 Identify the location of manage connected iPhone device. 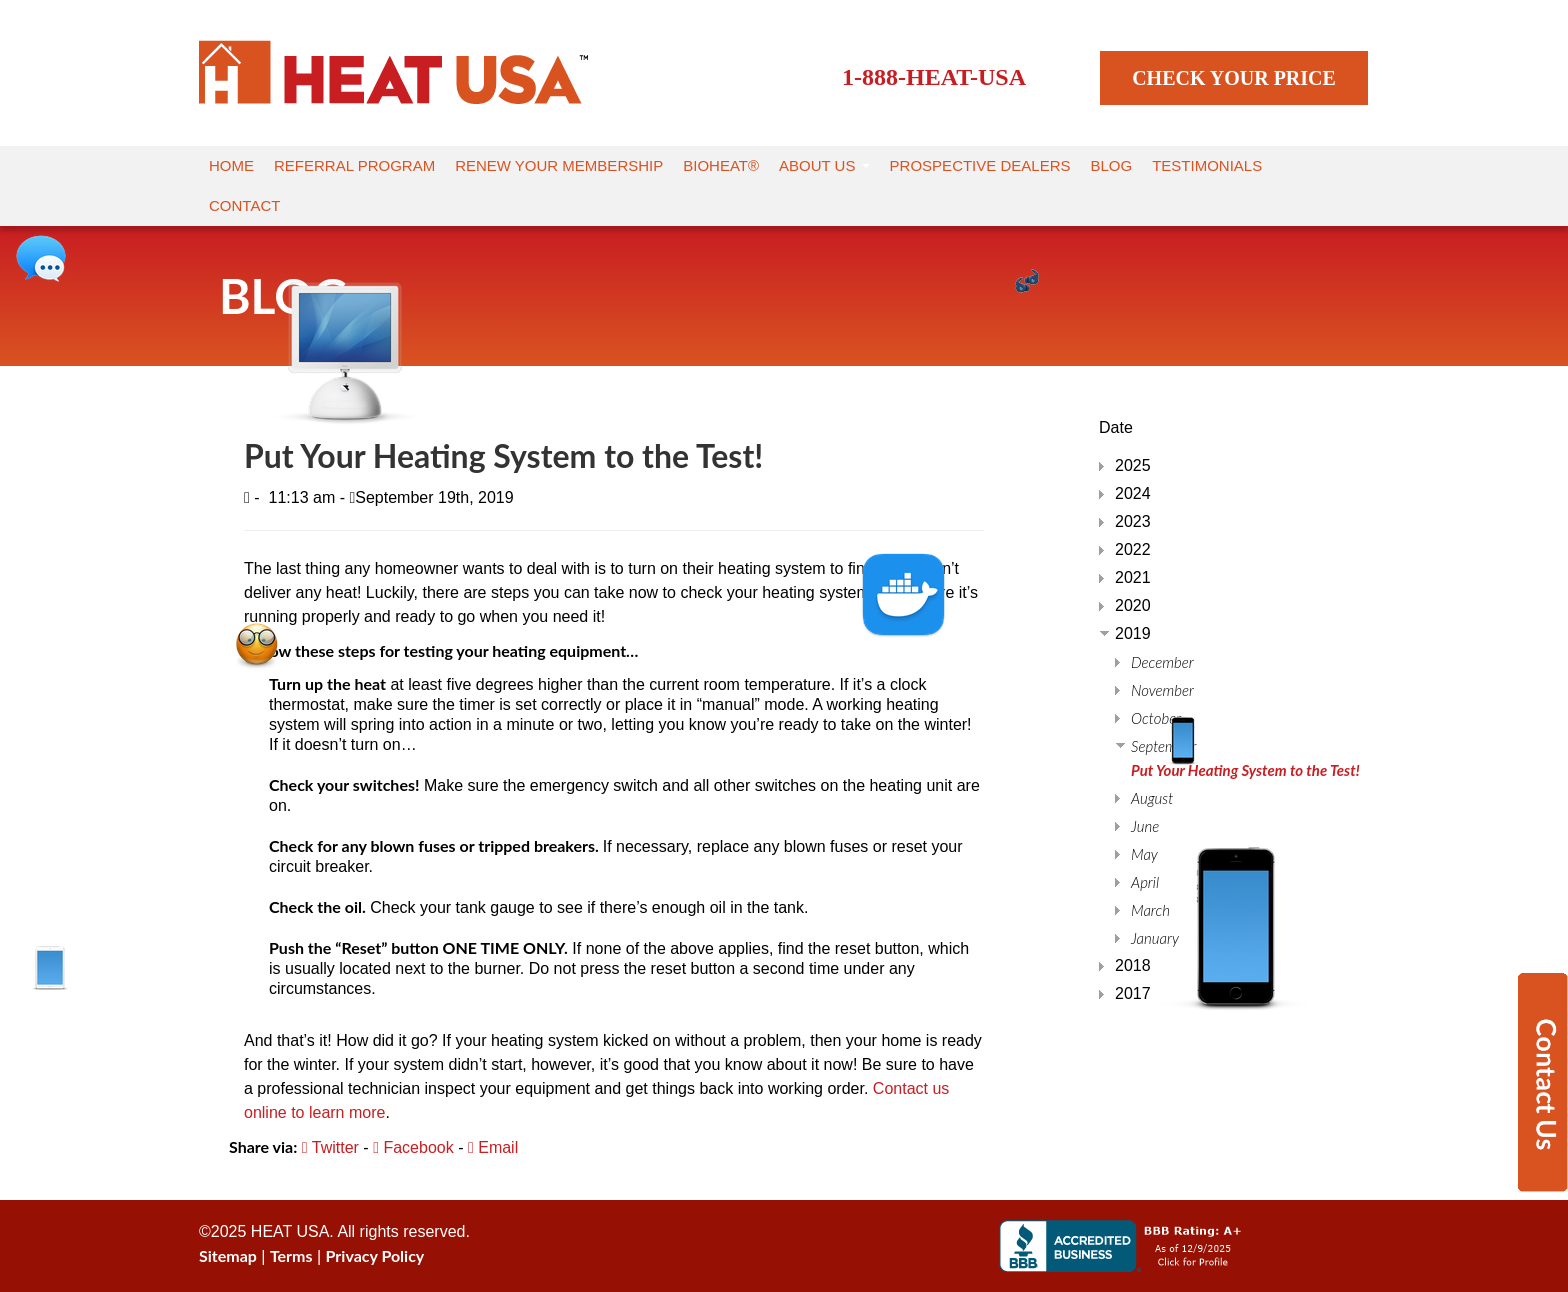
(1183, 741).